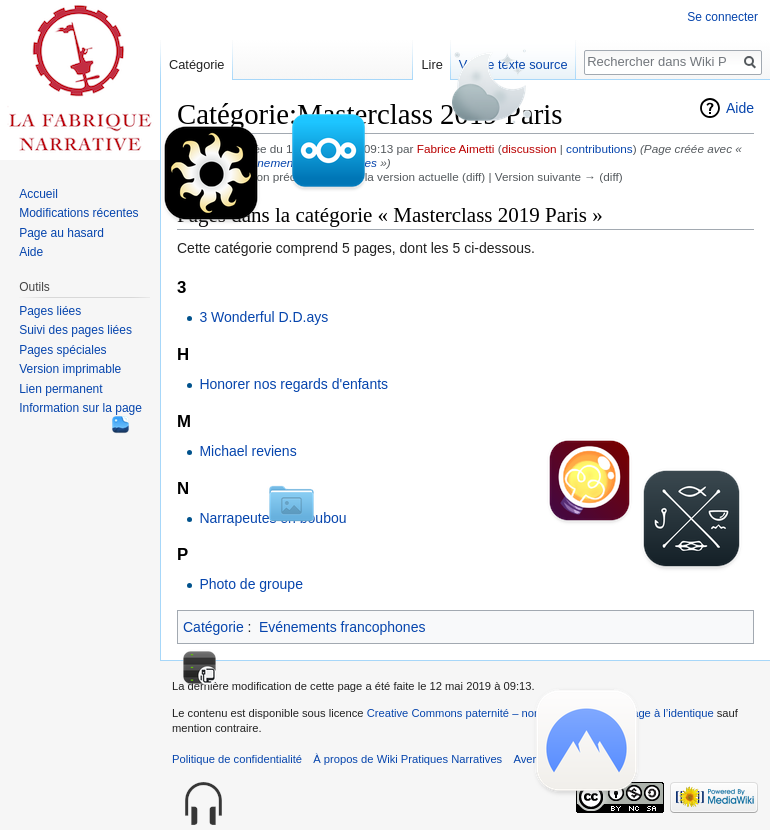 The height and width of the screenshot is (830, 770). I want to click on audio output set to headphones, so click(203, 803).